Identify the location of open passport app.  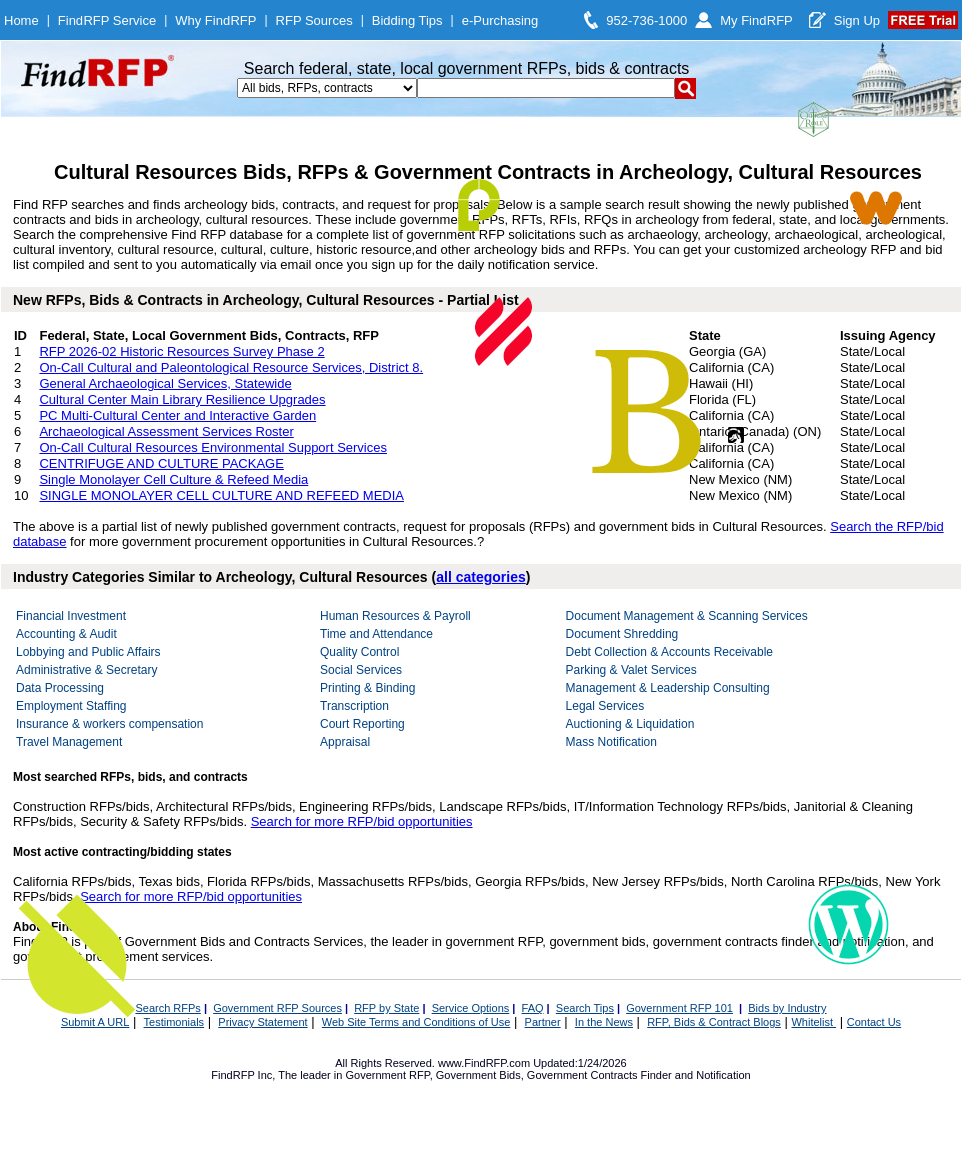
(479, 205).